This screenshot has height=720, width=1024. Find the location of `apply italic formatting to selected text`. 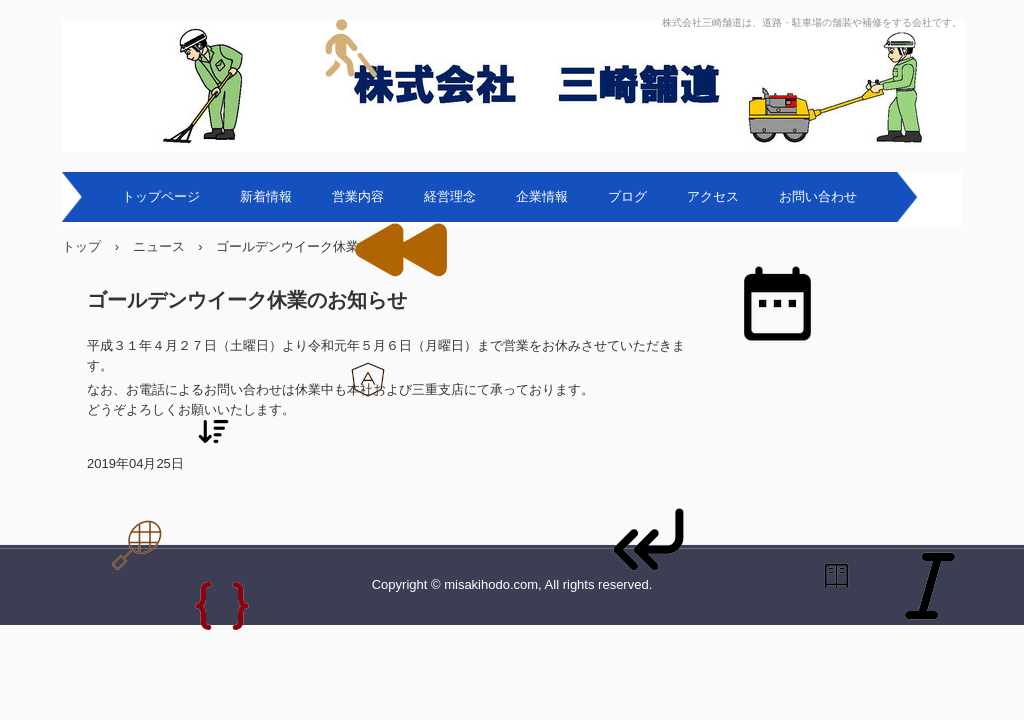

apply italic formatting to selected text is located at coordinates (930, 586).